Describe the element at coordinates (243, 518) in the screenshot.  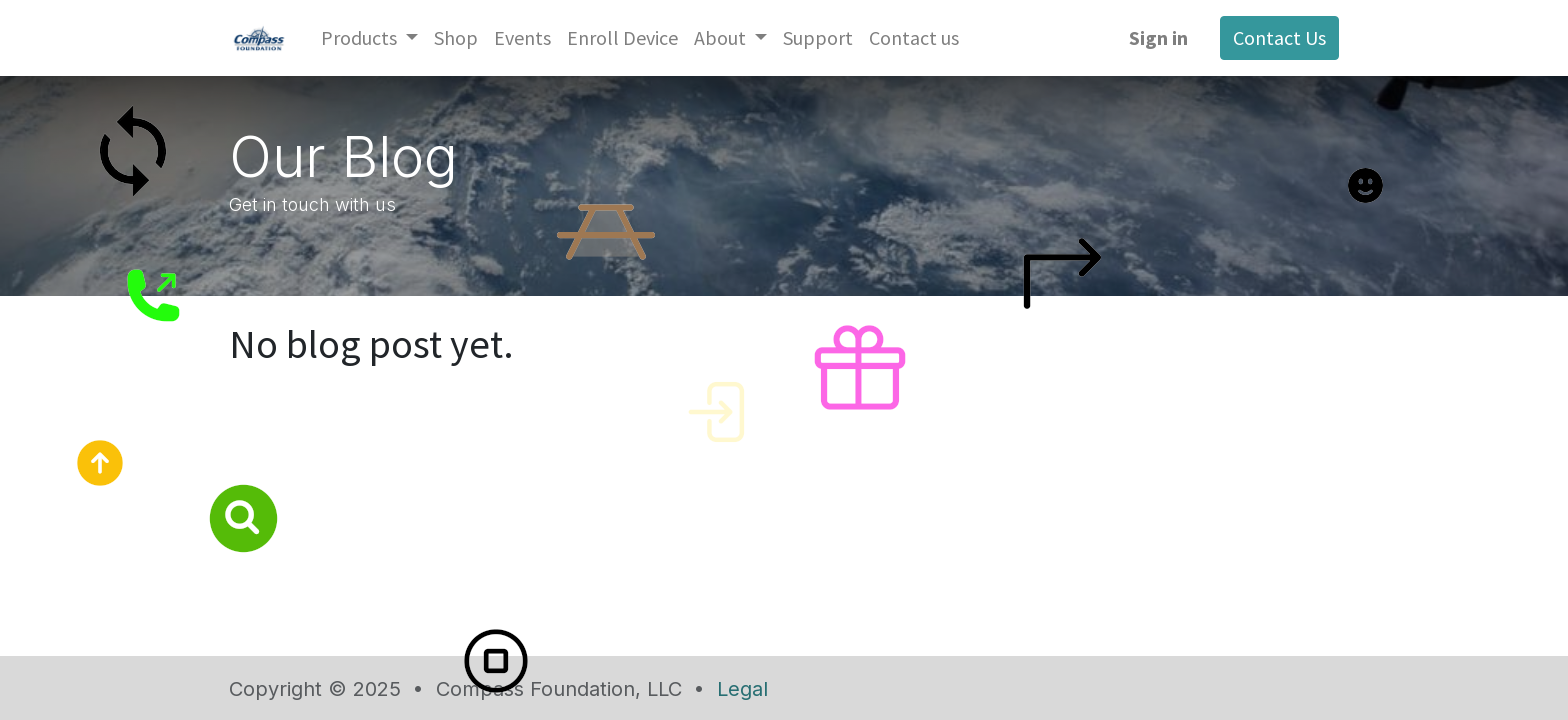
I see `tap to search` at that location.